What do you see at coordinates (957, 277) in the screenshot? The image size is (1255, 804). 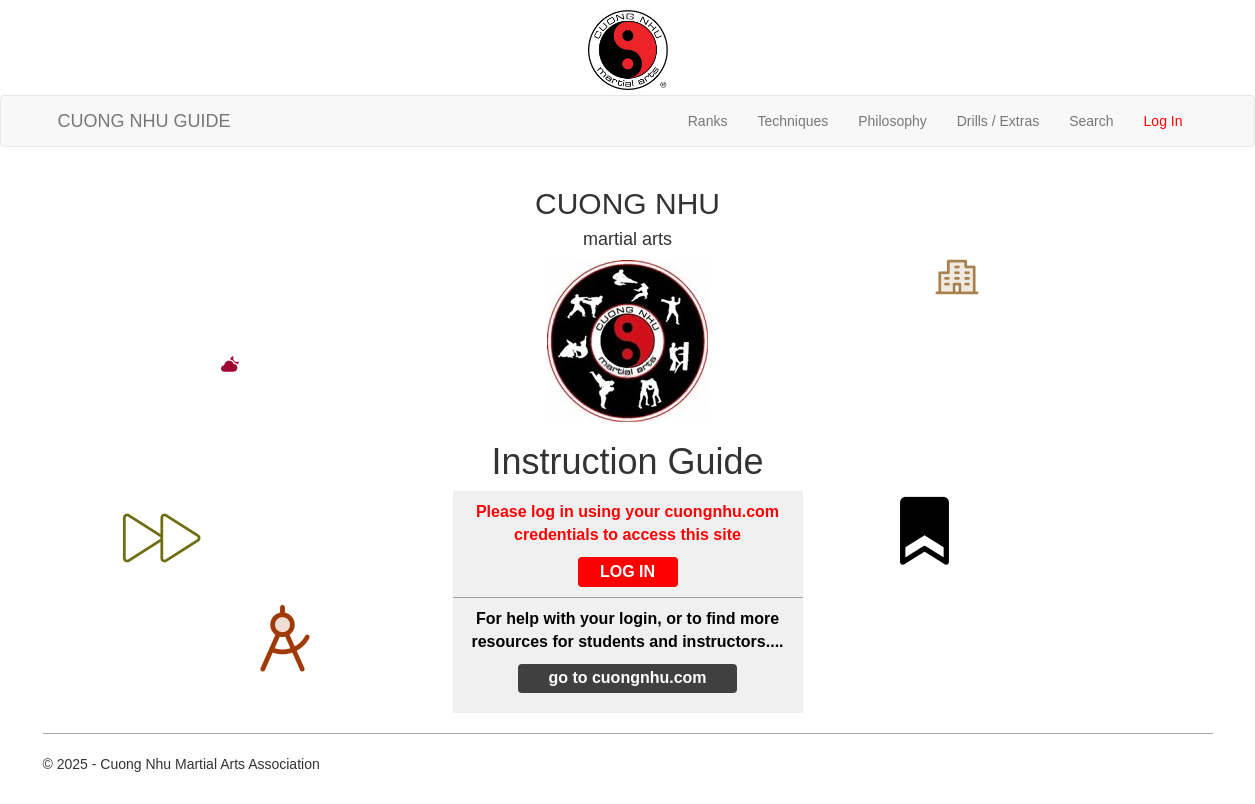 I see `view apartment or residential listings` at bounding box center [957, 277].